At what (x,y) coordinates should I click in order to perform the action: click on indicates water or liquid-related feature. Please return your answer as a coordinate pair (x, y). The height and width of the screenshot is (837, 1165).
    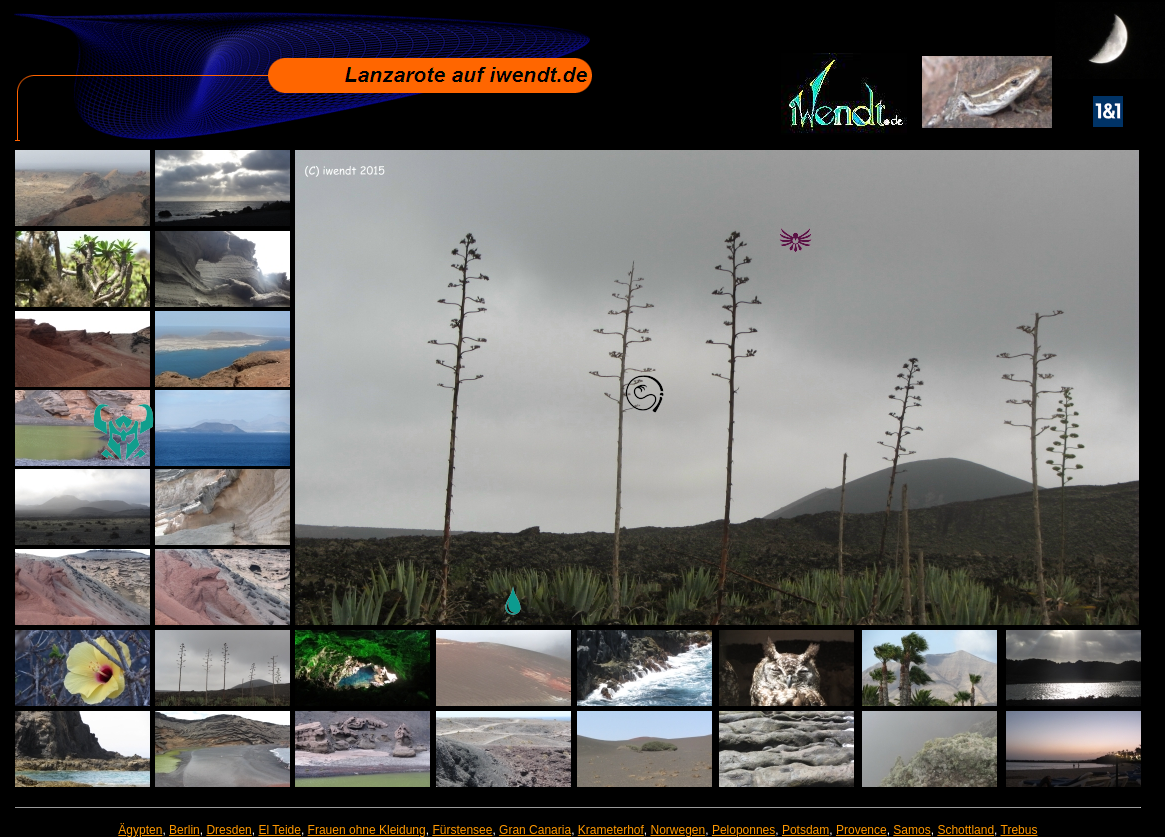
    Looking at the image, I should click on (512, 600).